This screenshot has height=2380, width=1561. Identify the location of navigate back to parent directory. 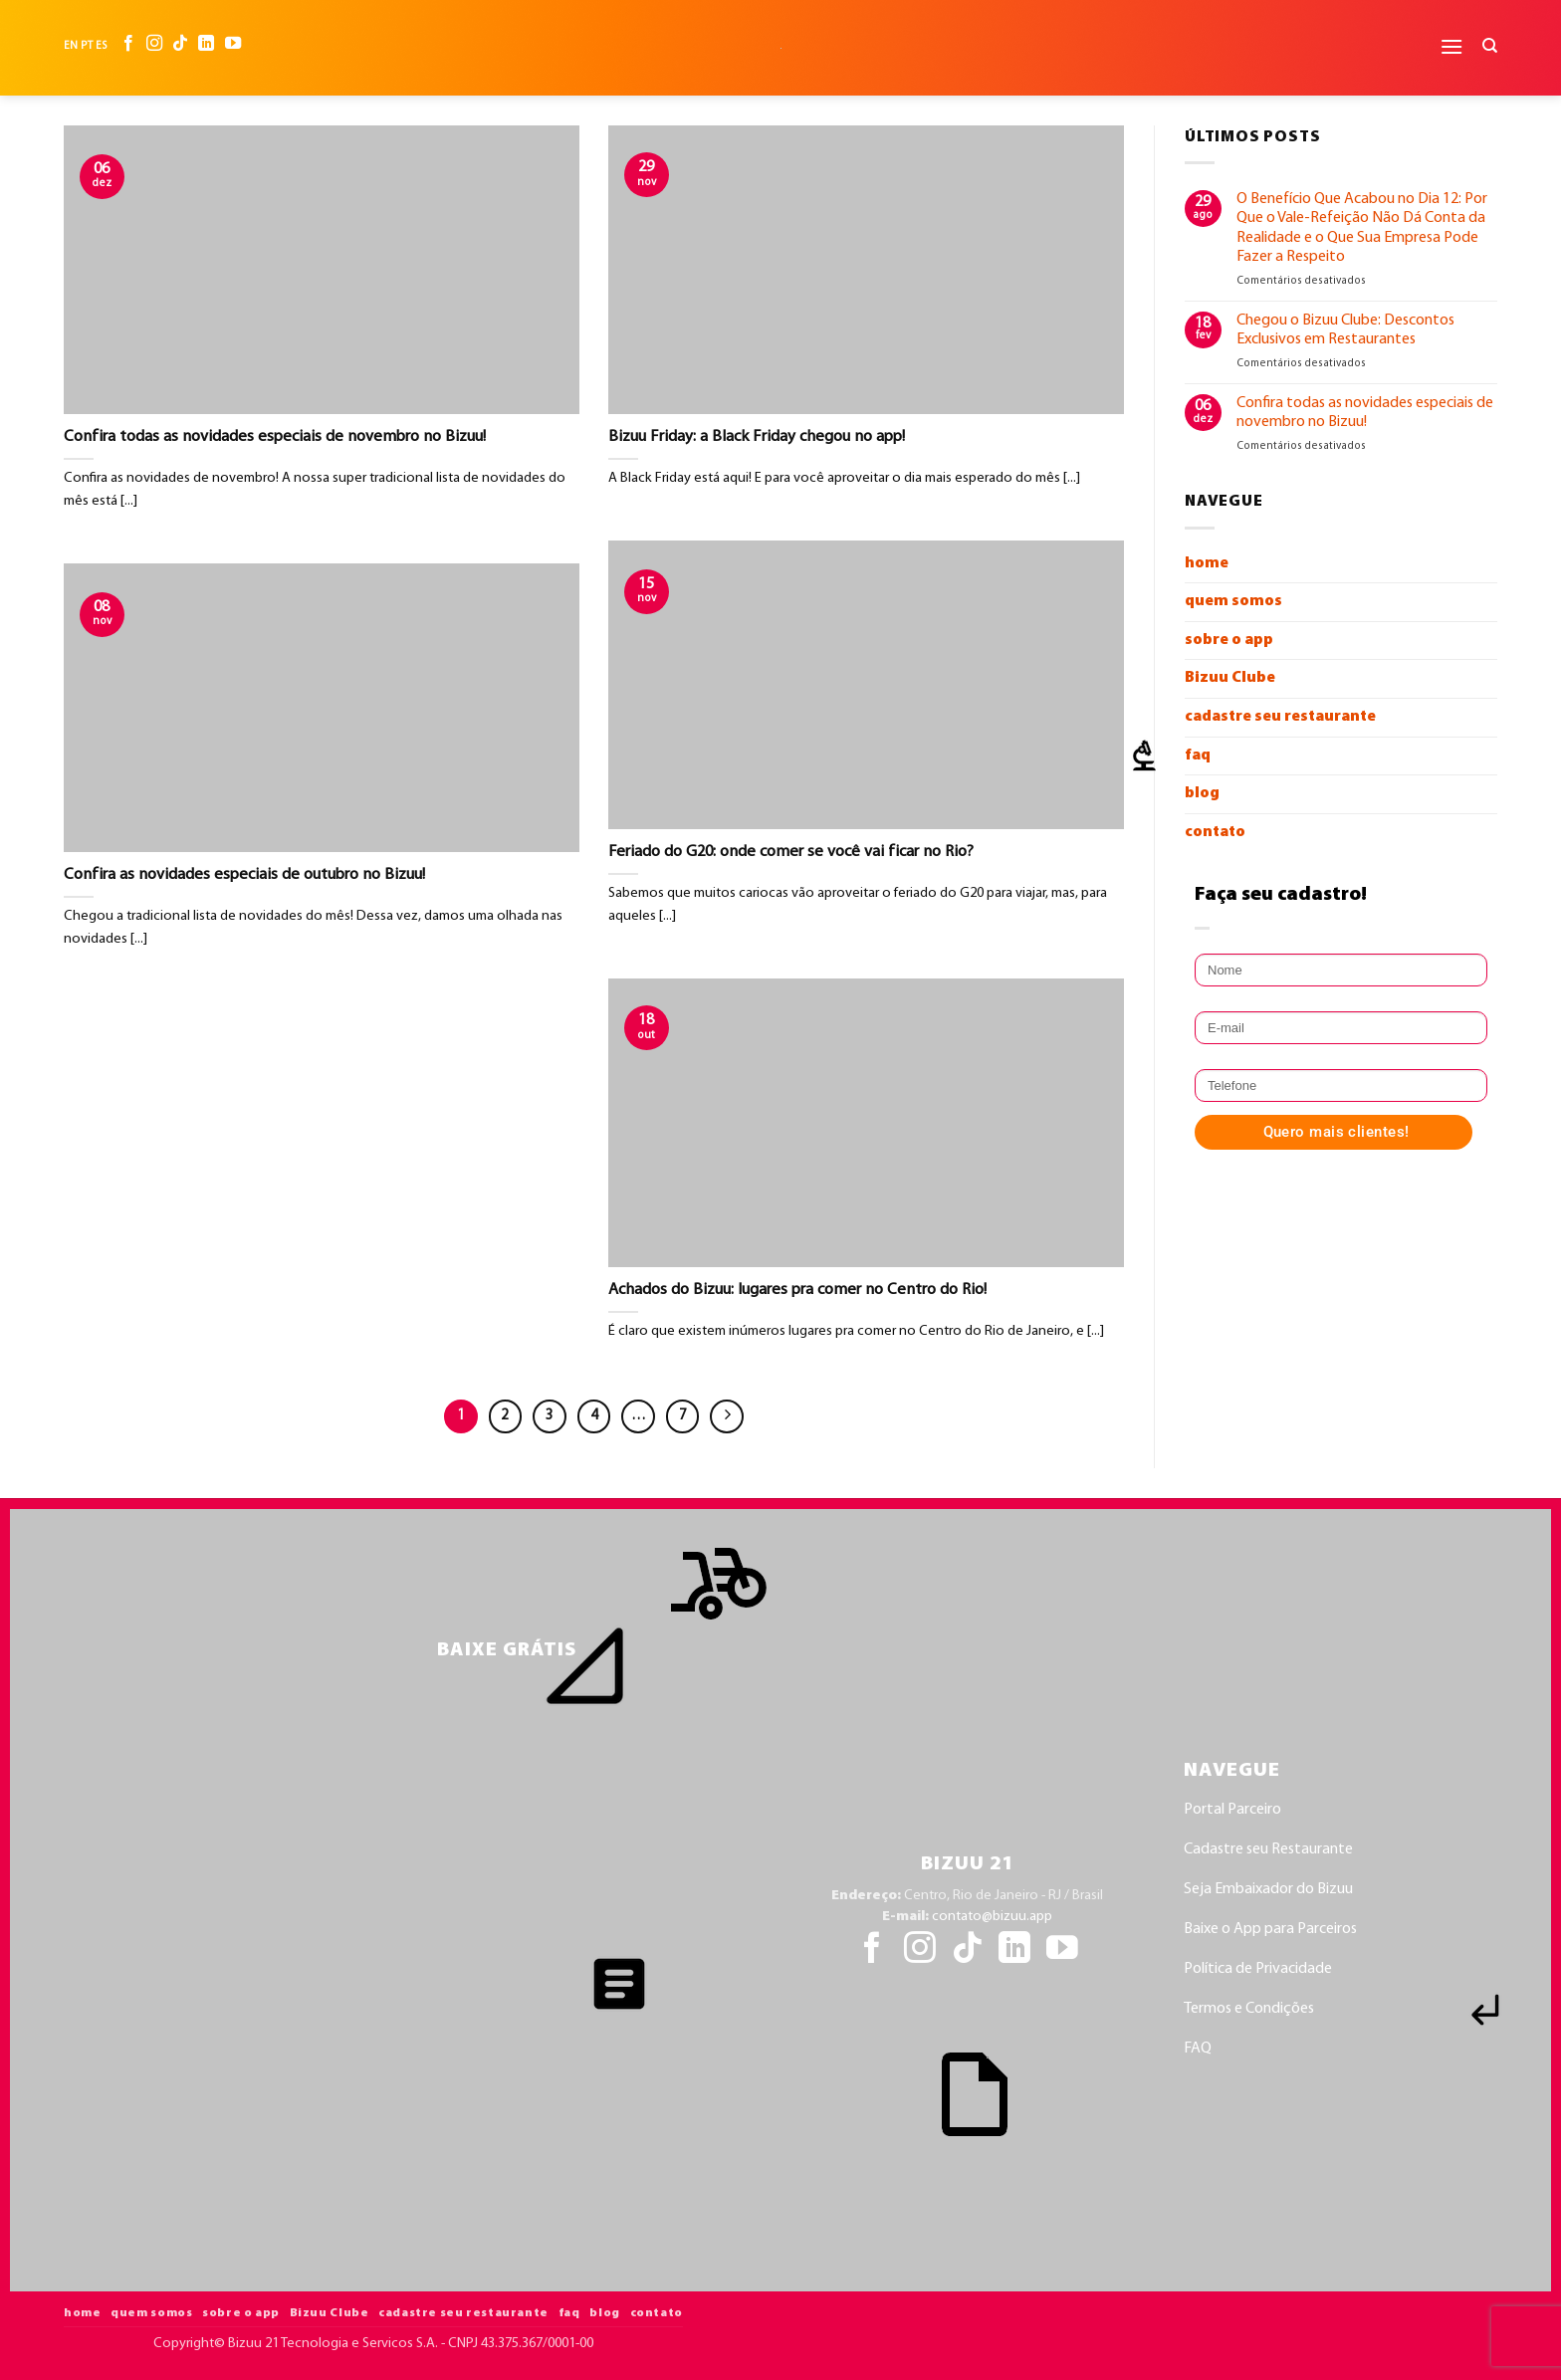
(1483, 2009).